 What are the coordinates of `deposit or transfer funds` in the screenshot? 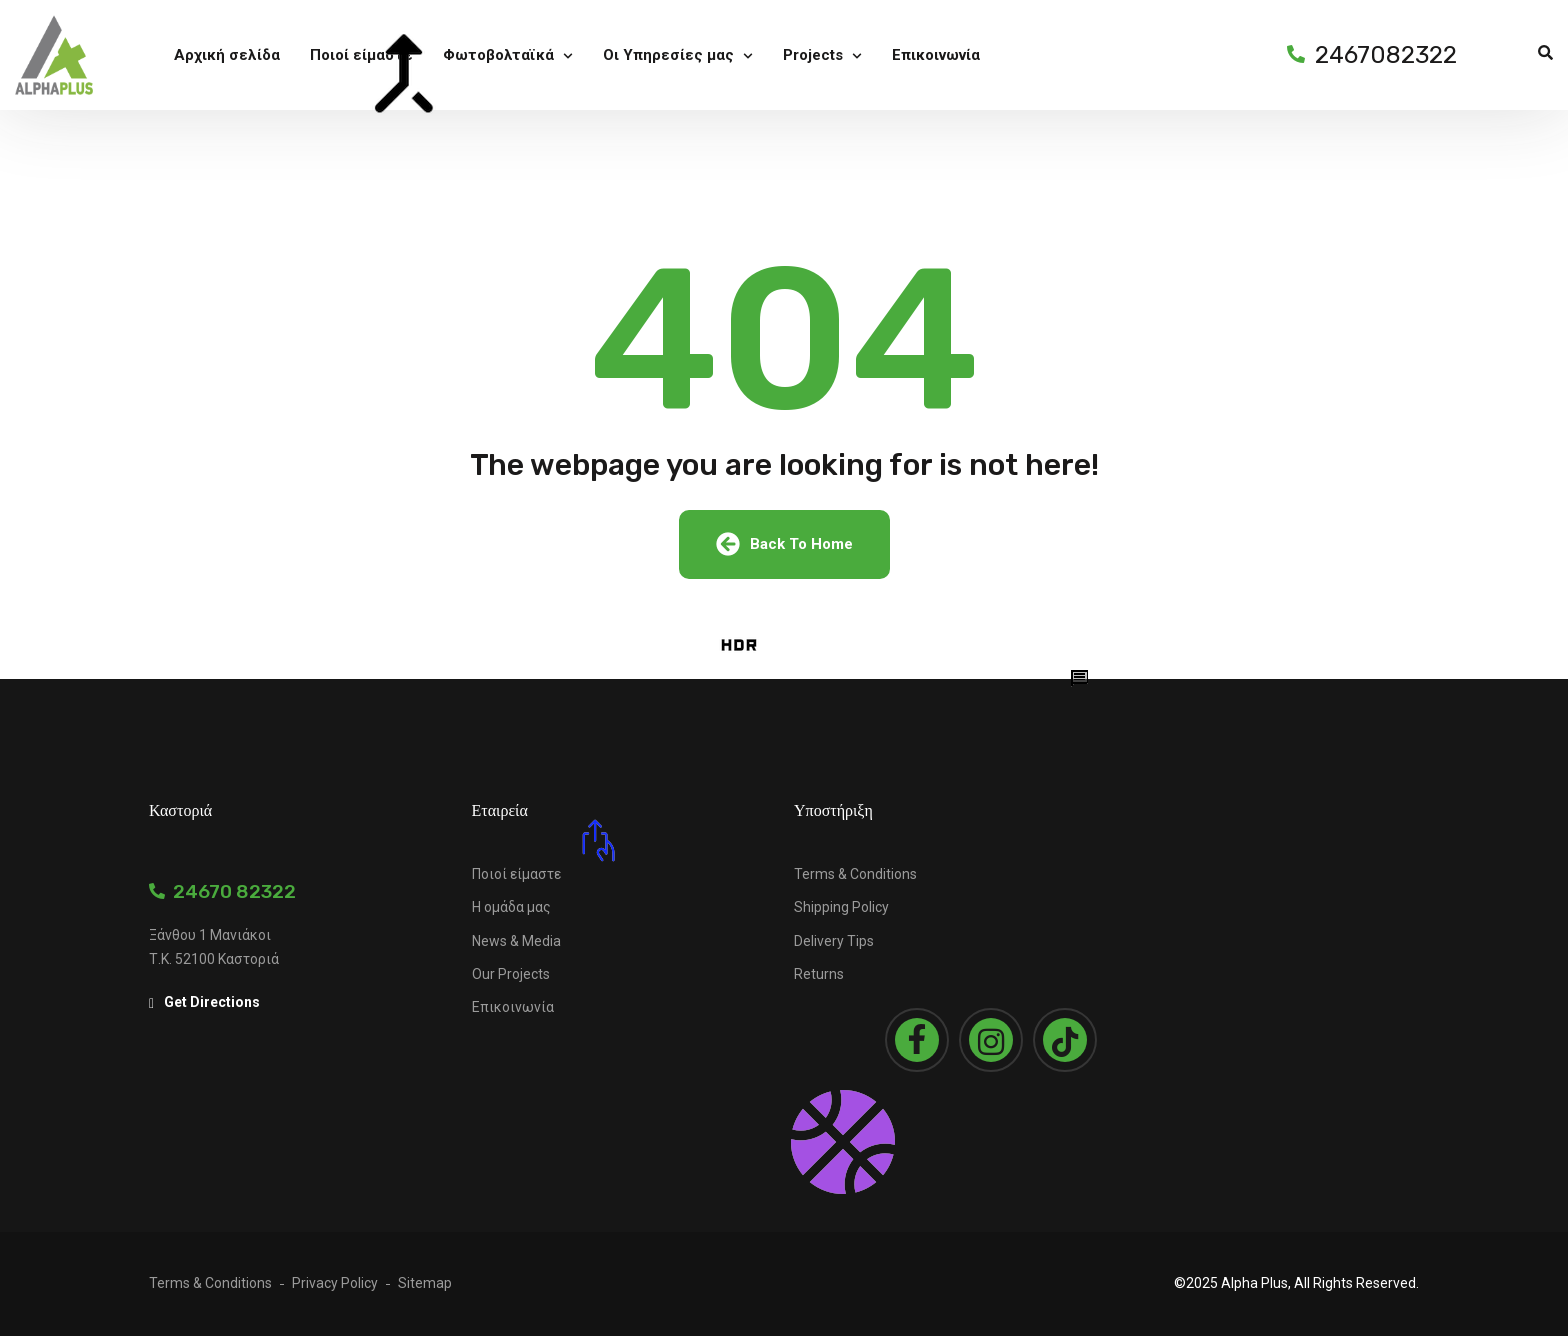 It's located at (596, 840).